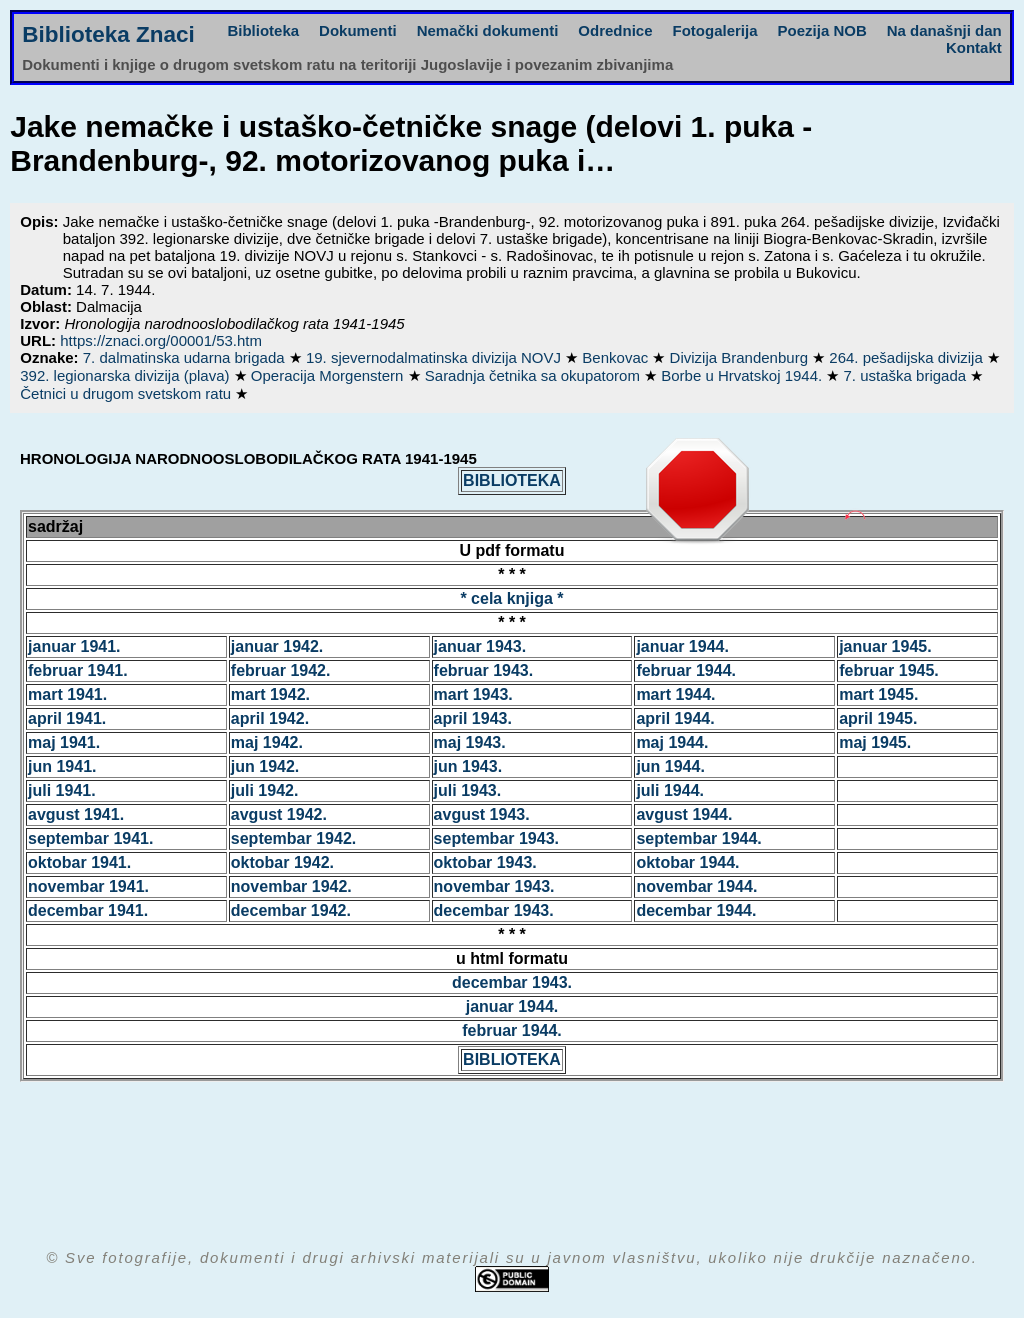 The width and height of the screenshot is (1024, 1318). I want to click on undo the last action, so click(855, 515).